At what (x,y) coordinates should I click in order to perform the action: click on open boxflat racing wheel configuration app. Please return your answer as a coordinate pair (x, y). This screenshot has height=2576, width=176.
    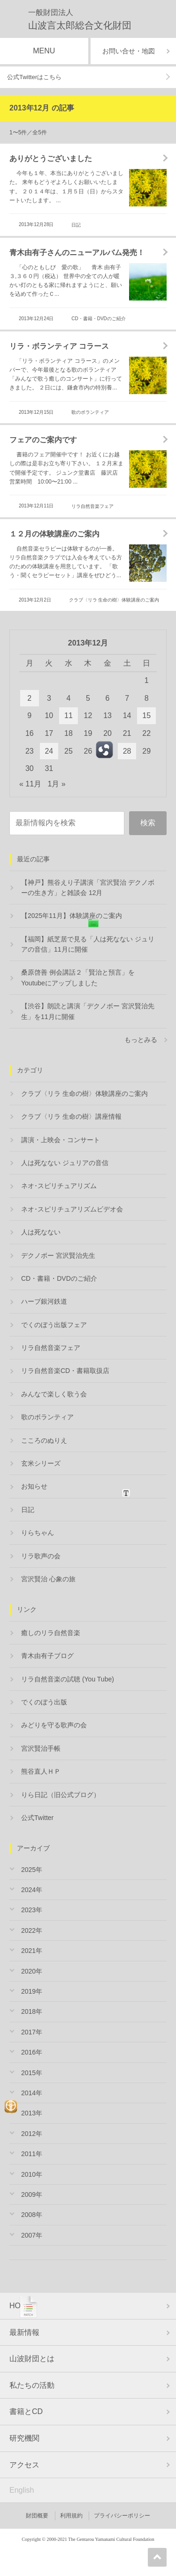
    Looking at the image, I should click on (11, 2106).